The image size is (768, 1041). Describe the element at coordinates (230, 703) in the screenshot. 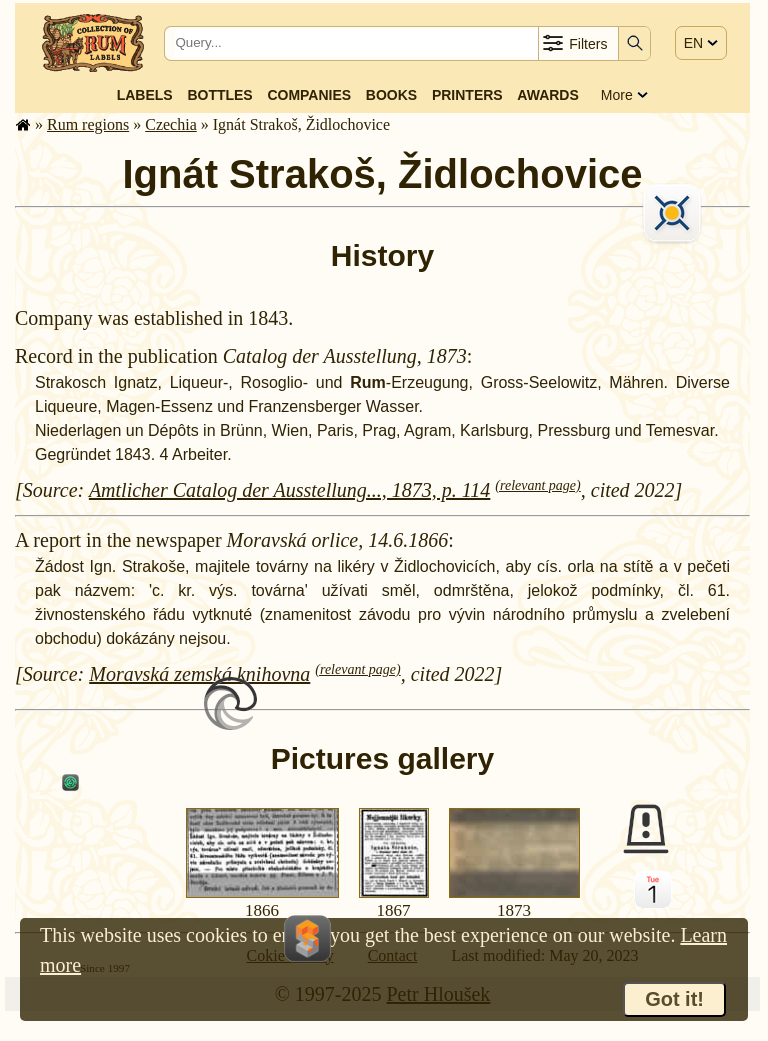

I see `open microsoft edge browser` at that location.